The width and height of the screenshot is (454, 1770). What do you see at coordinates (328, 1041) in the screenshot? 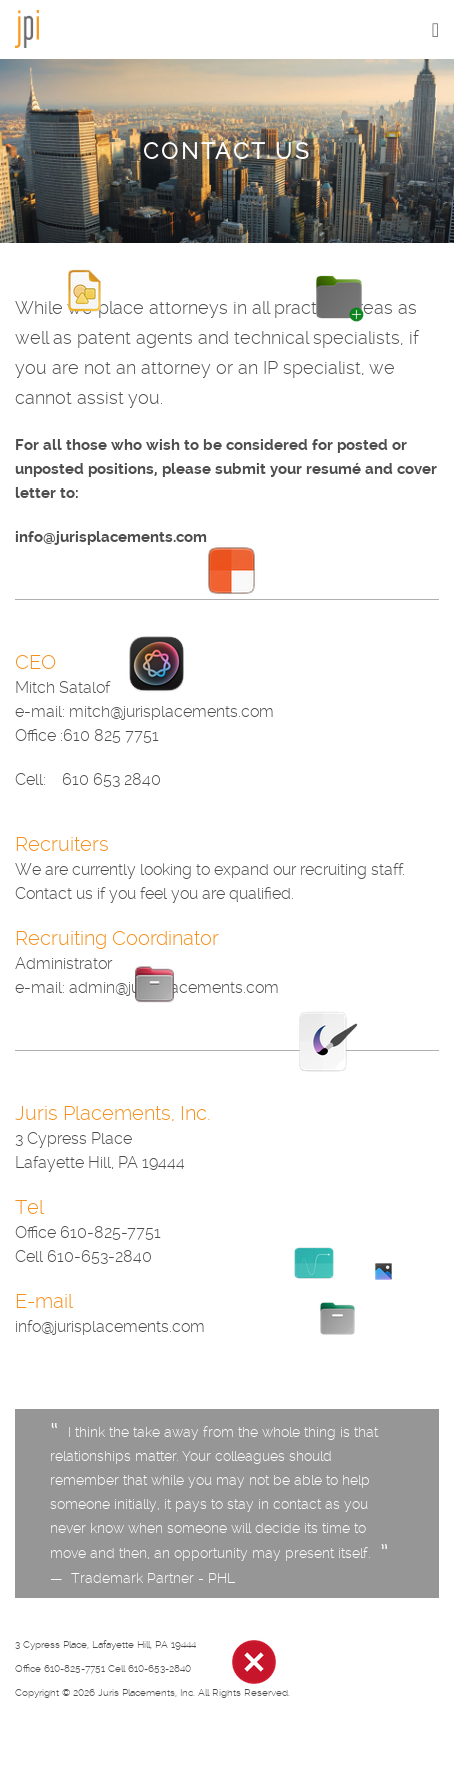
I see `create a new application or software project` at bounding box center [328, 1041].